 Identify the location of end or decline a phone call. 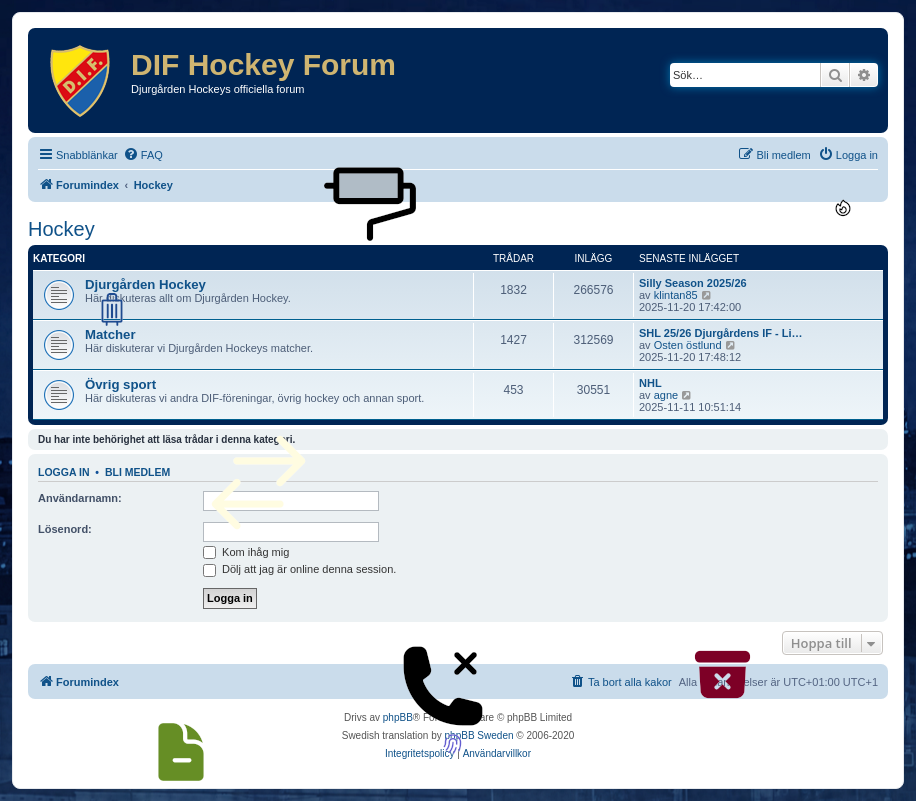
(443, 686).